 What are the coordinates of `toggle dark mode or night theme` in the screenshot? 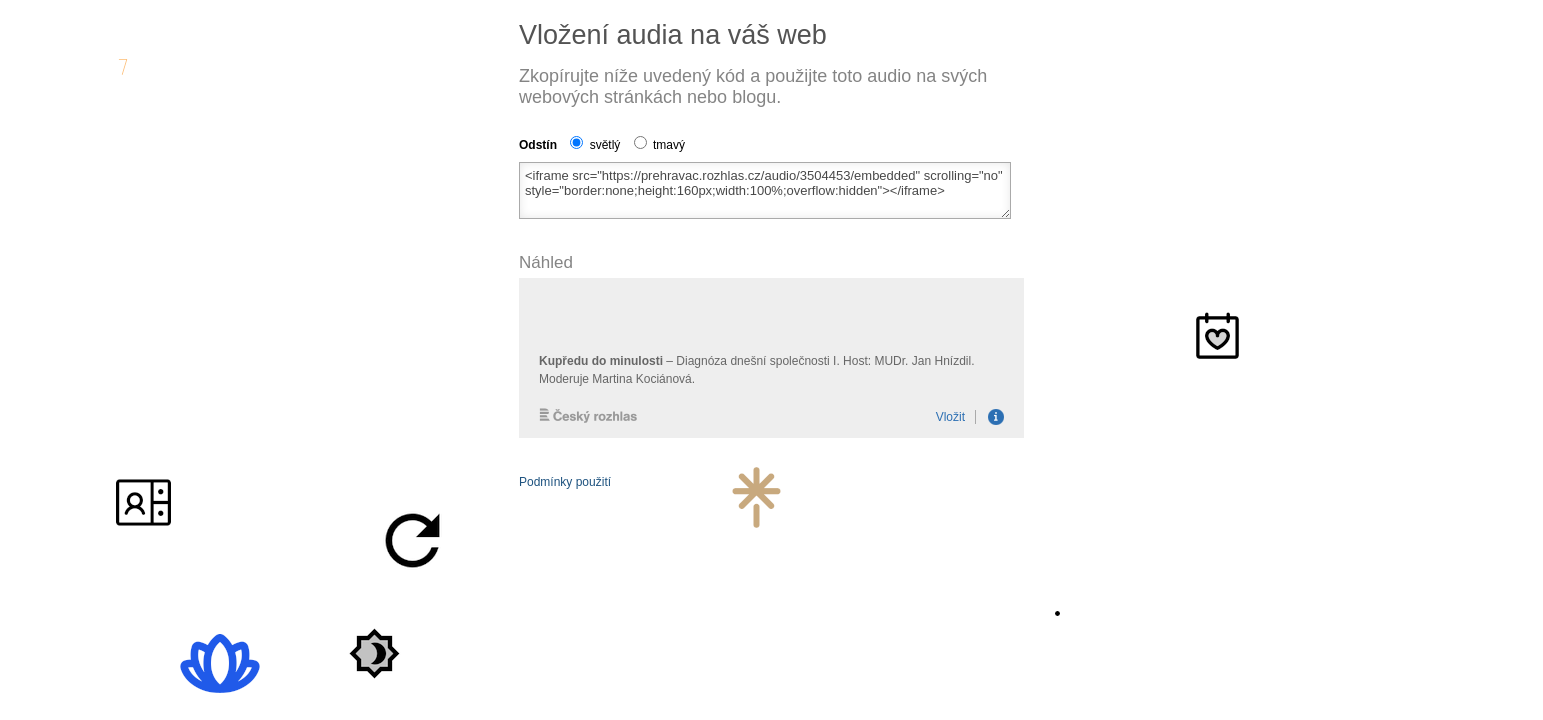 It's located at (374, 653).